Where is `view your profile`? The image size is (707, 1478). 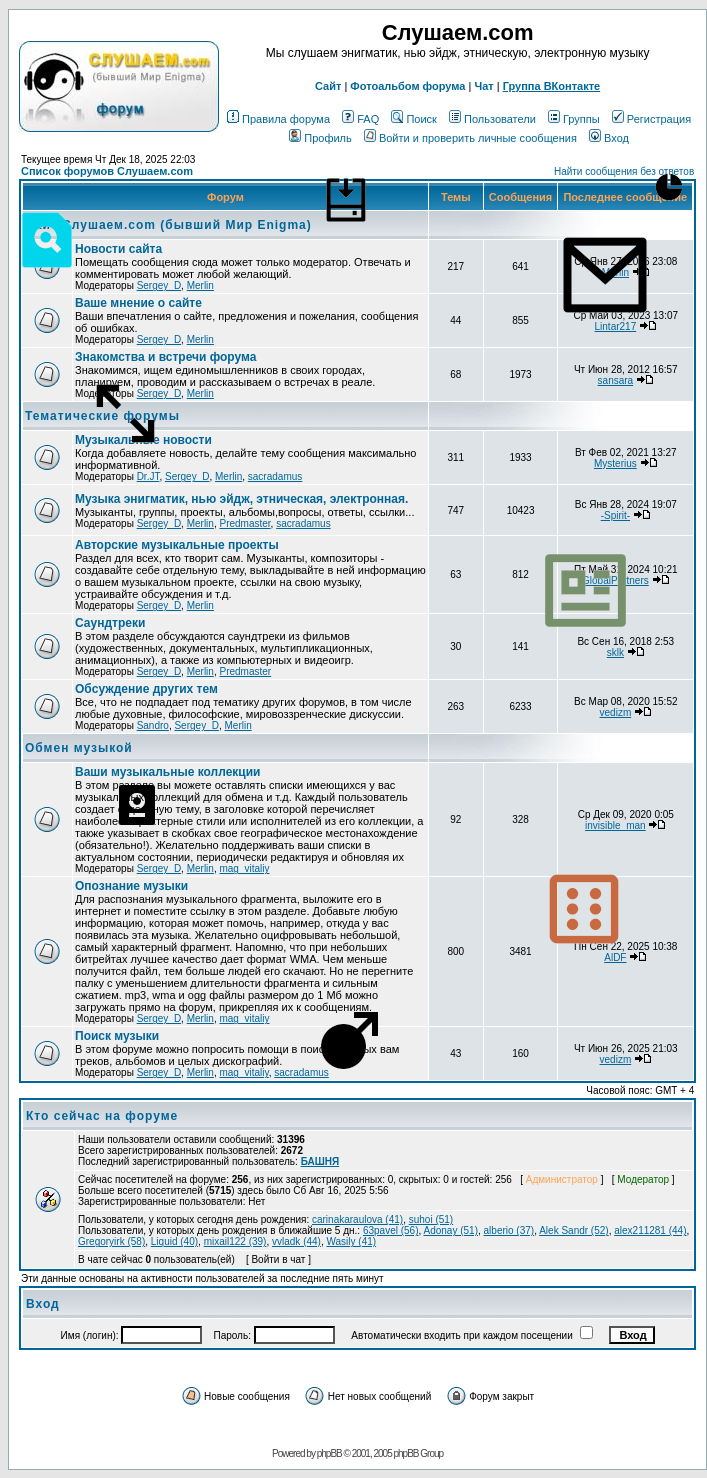
view your profile is located at coordinates (585, 590).